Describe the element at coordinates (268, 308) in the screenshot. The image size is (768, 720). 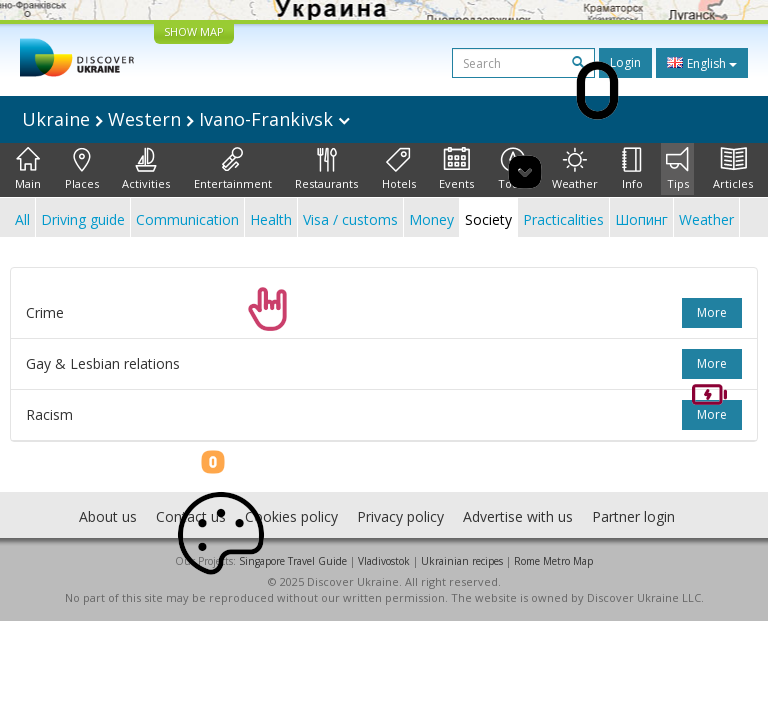
I see `express love or appreciation` at that location.